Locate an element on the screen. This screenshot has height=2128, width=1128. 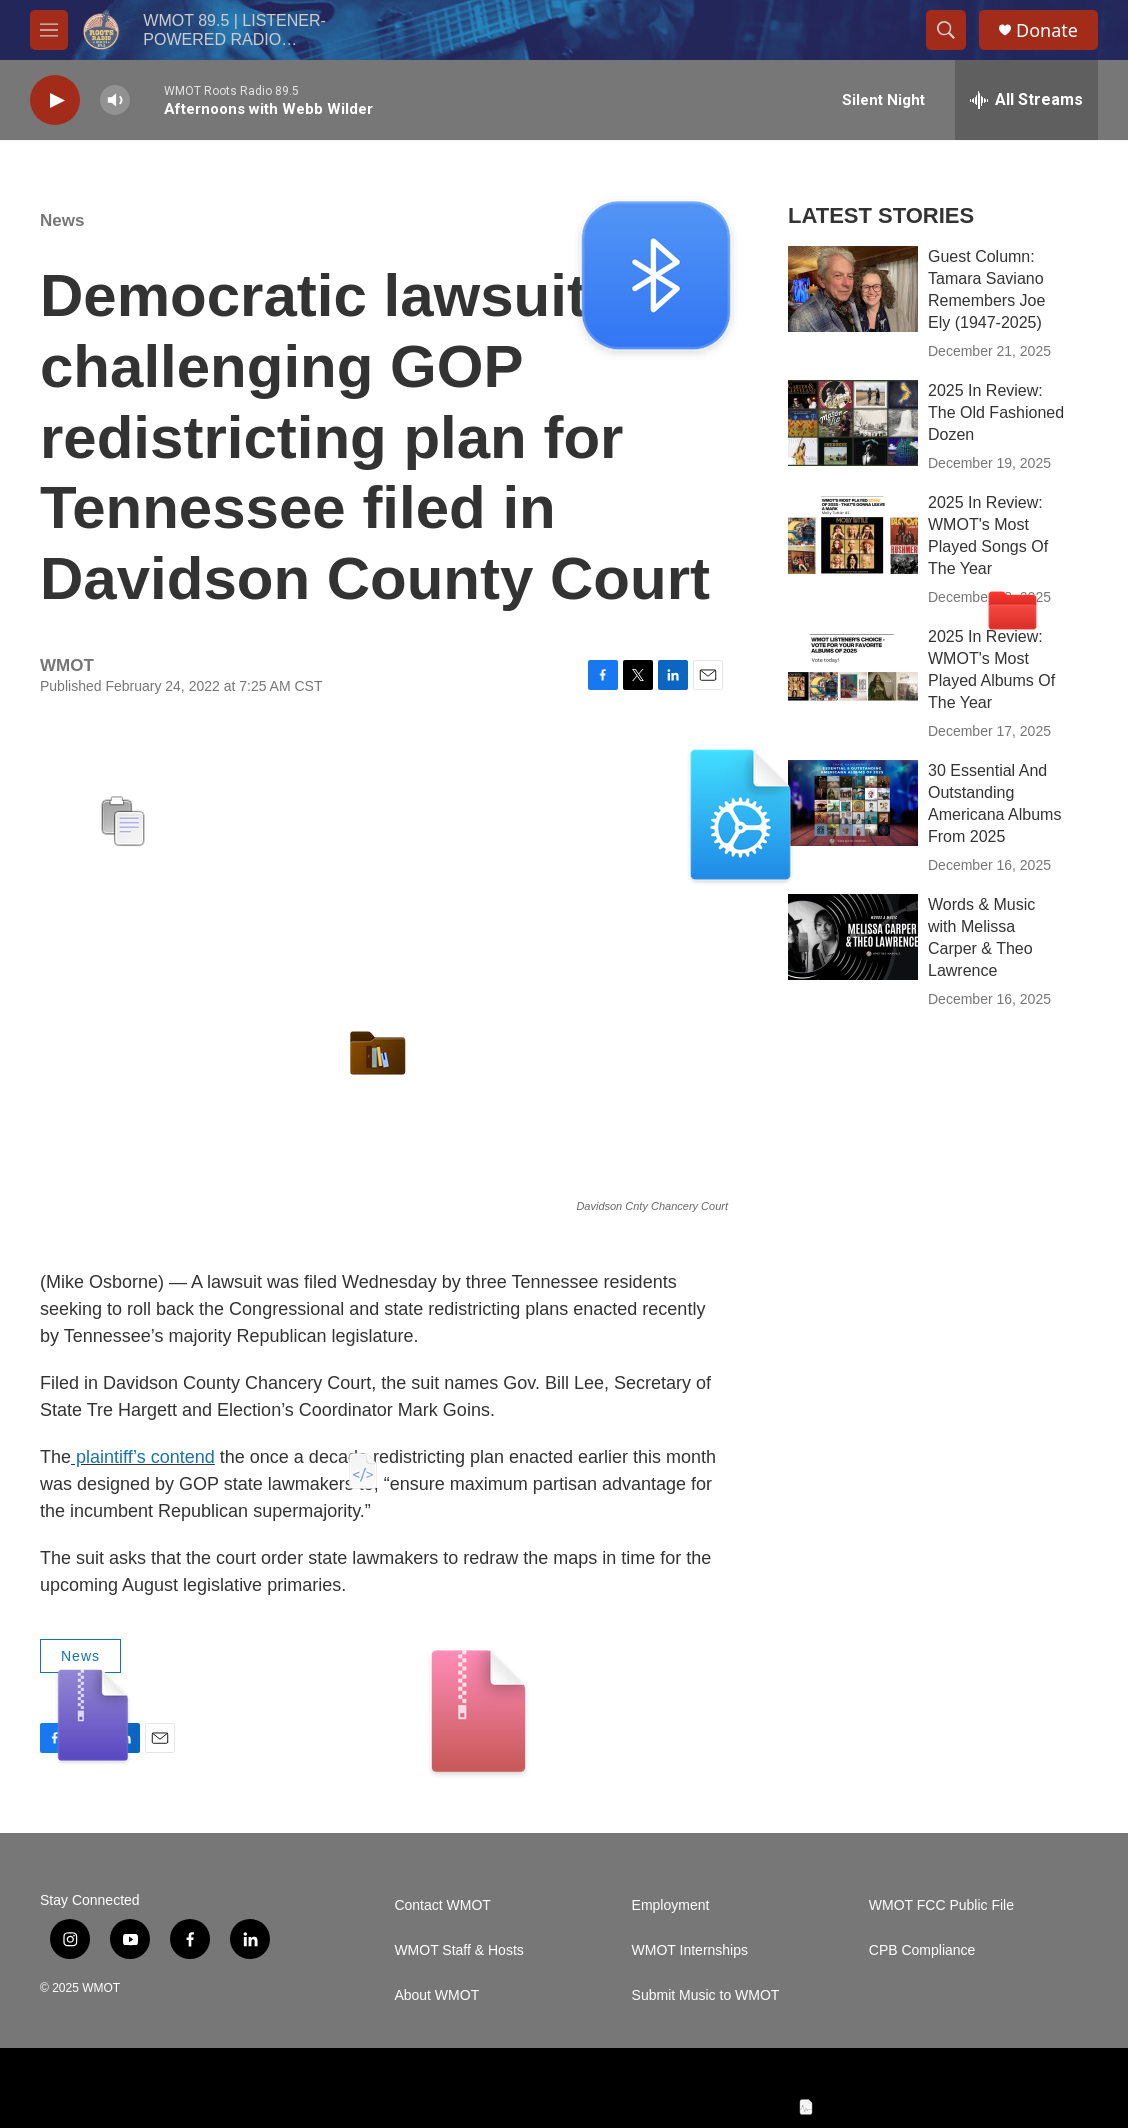
open folder containing files is located at coordinates (1012, 610).